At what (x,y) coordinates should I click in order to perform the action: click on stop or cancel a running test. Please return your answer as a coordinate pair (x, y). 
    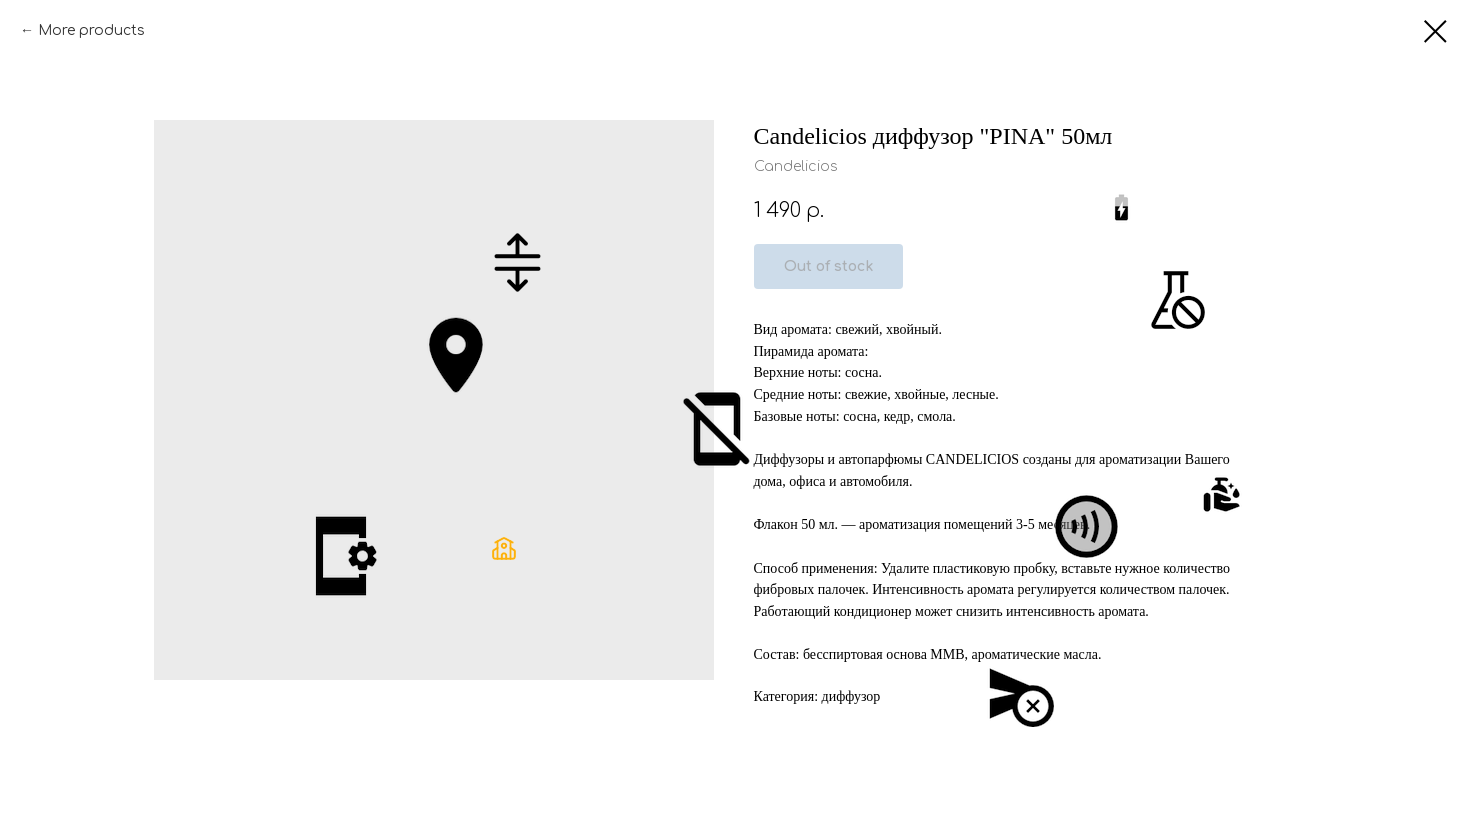
    Looking at the image, I should click on (1176, 300).